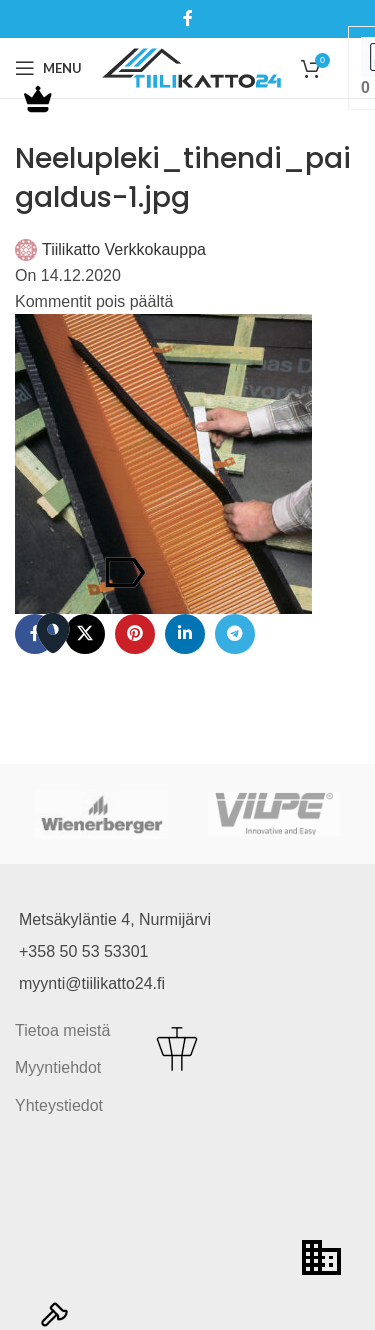 This screenshot has width=375, height=1330. Describe the element at coordinates (124, 572) in the screenshot. I see `add a label or tag to an item` at that location.